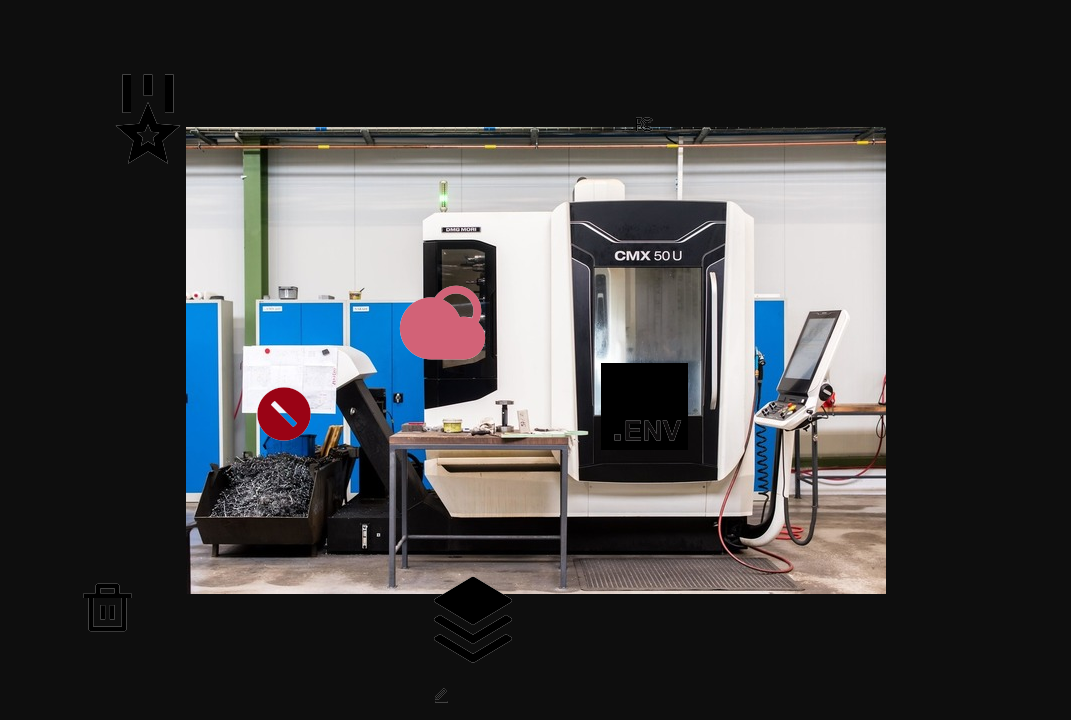  Describe the element at coordinates (148, 117) in the screenshot. I see `view achievements or awards` at that location.